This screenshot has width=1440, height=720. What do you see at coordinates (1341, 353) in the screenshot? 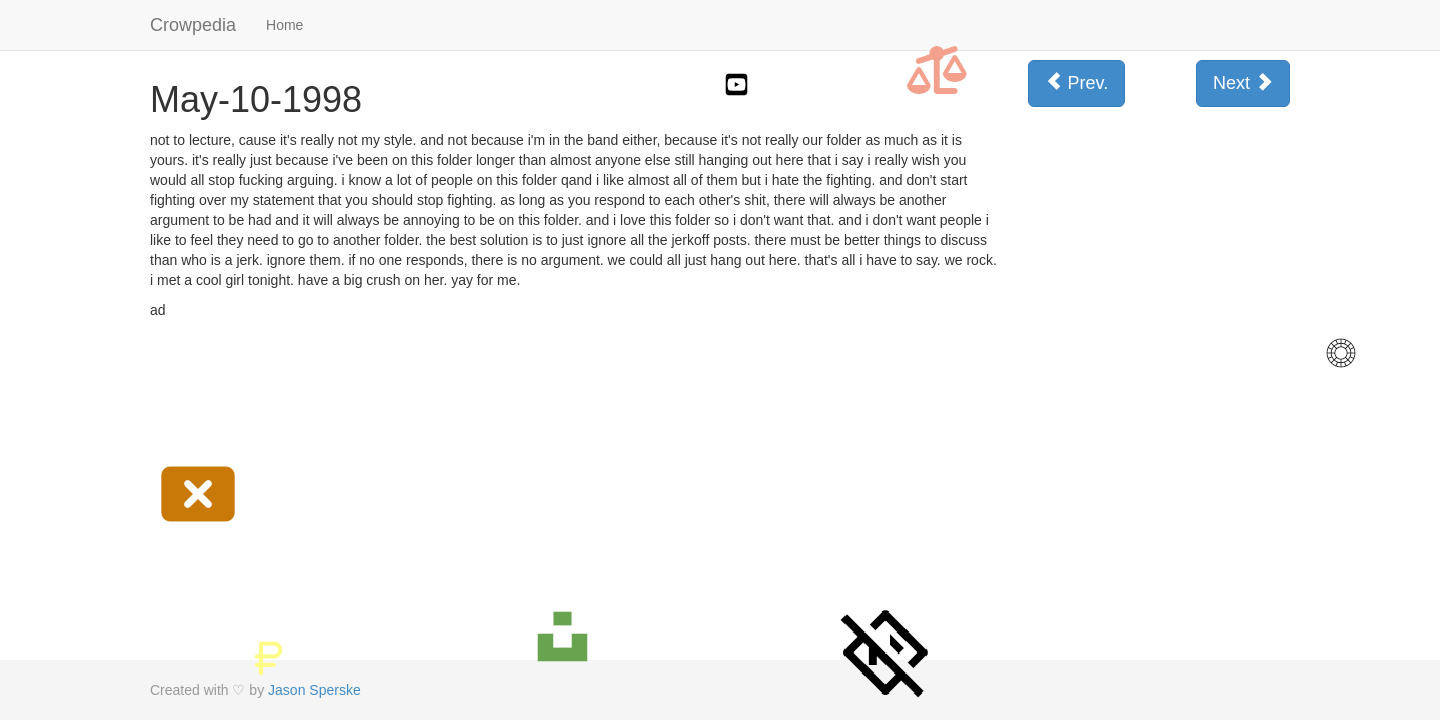
I see `open the VSCO app` at bounding box center [1341, 353].